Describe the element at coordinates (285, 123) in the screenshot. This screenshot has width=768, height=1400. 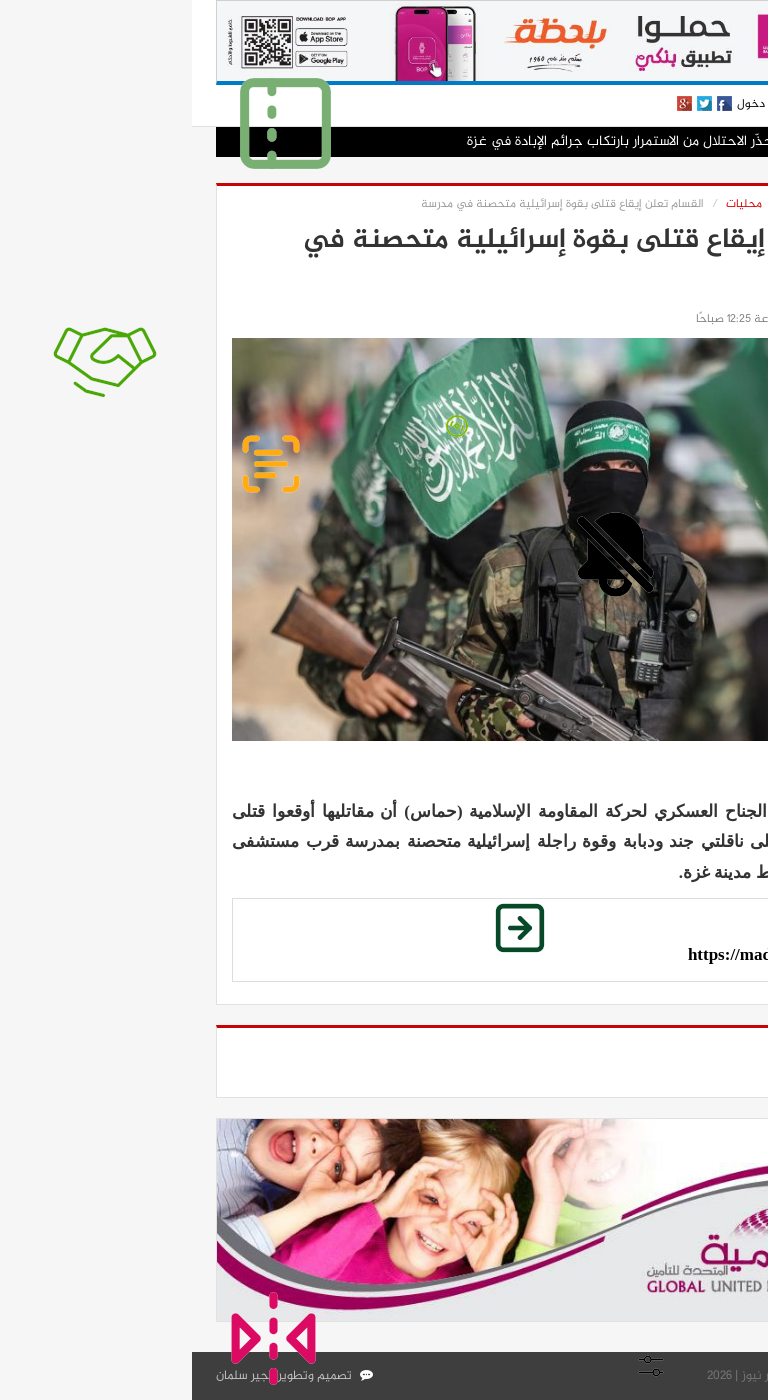
I see `toggle left sidebar panel` at that location.